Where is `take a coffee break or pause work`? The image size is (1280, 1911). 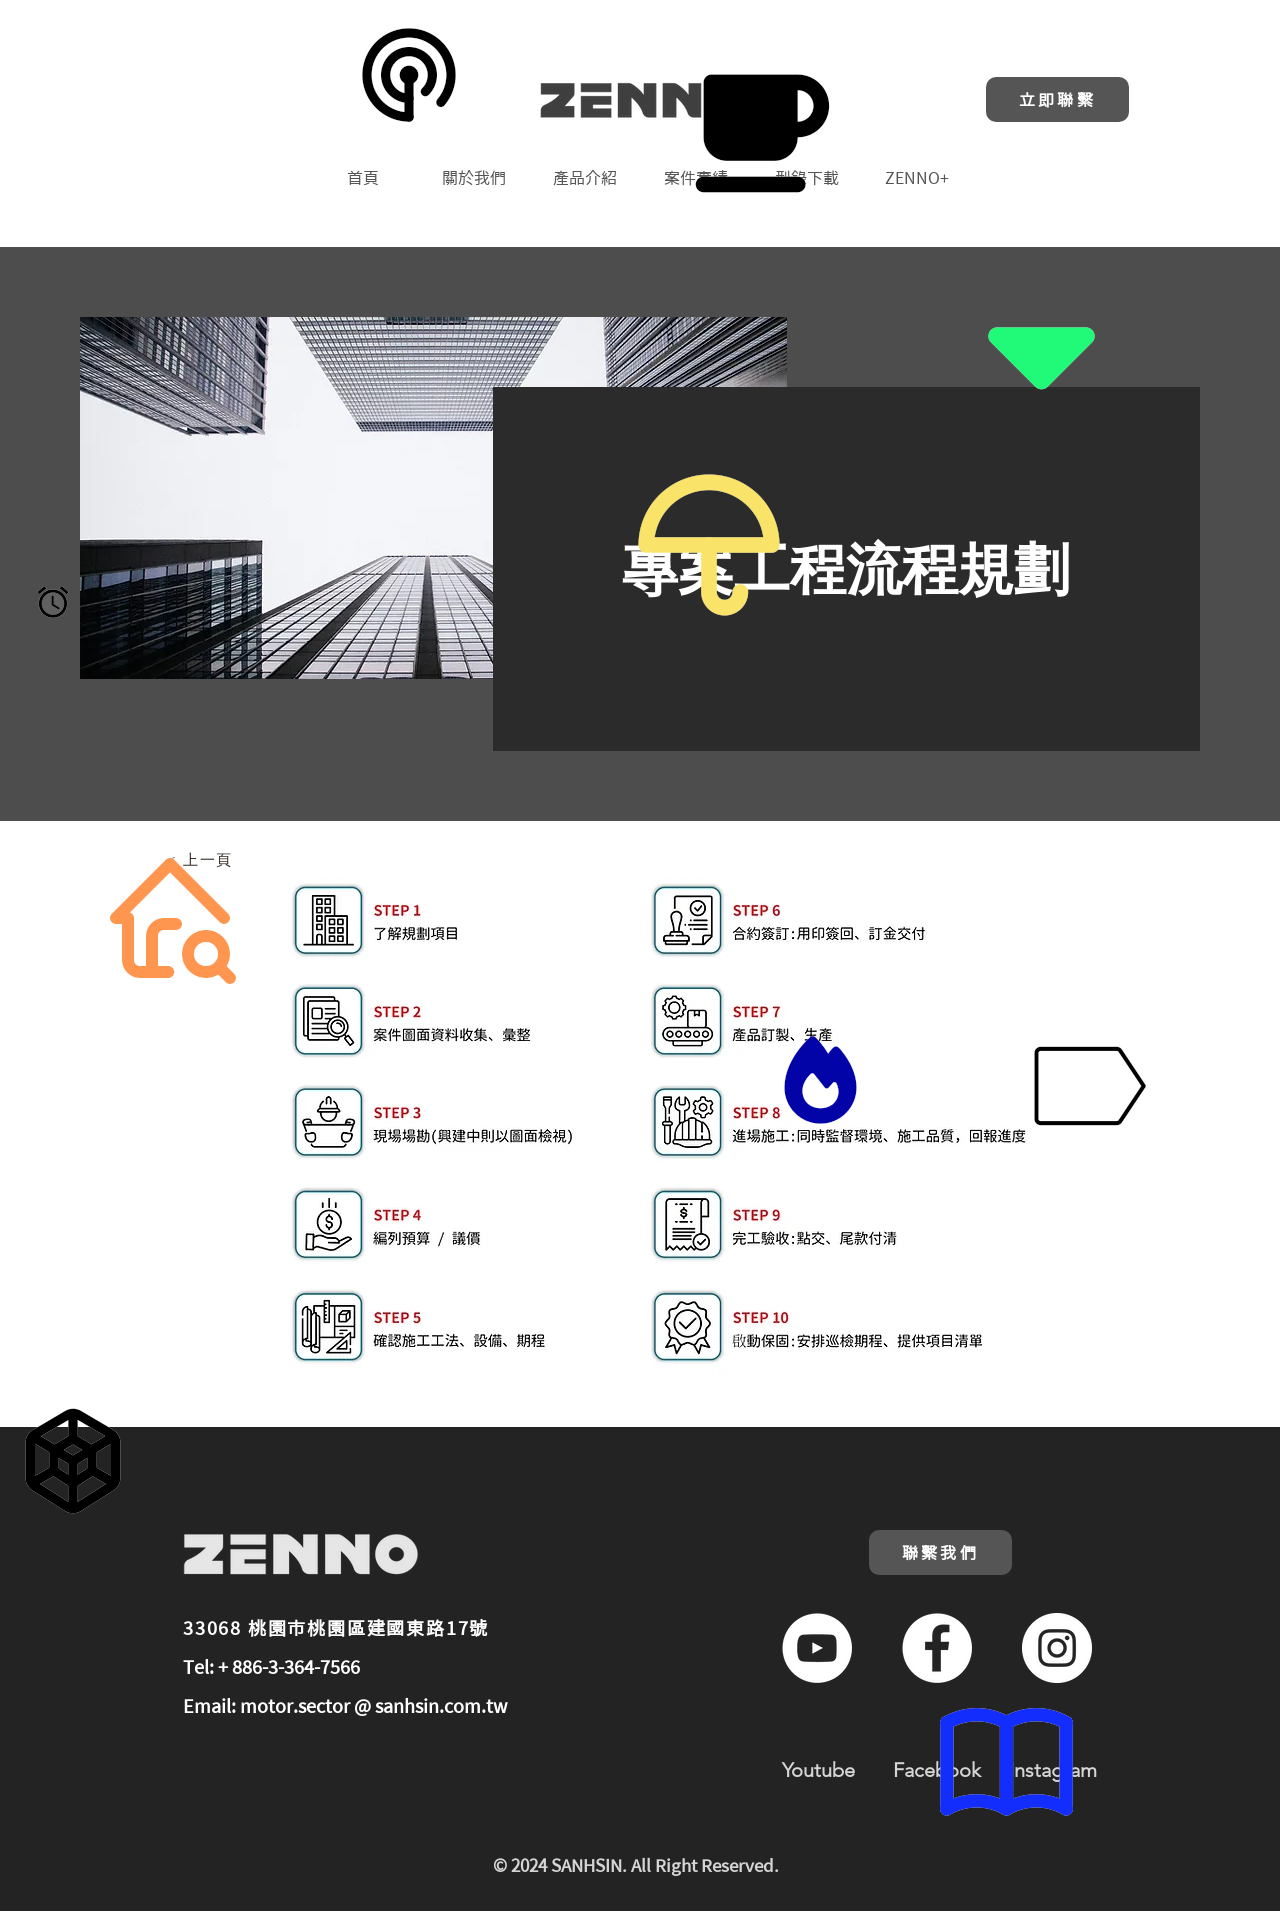
take a coffee break or pause work is located at coordinates (758, 129).